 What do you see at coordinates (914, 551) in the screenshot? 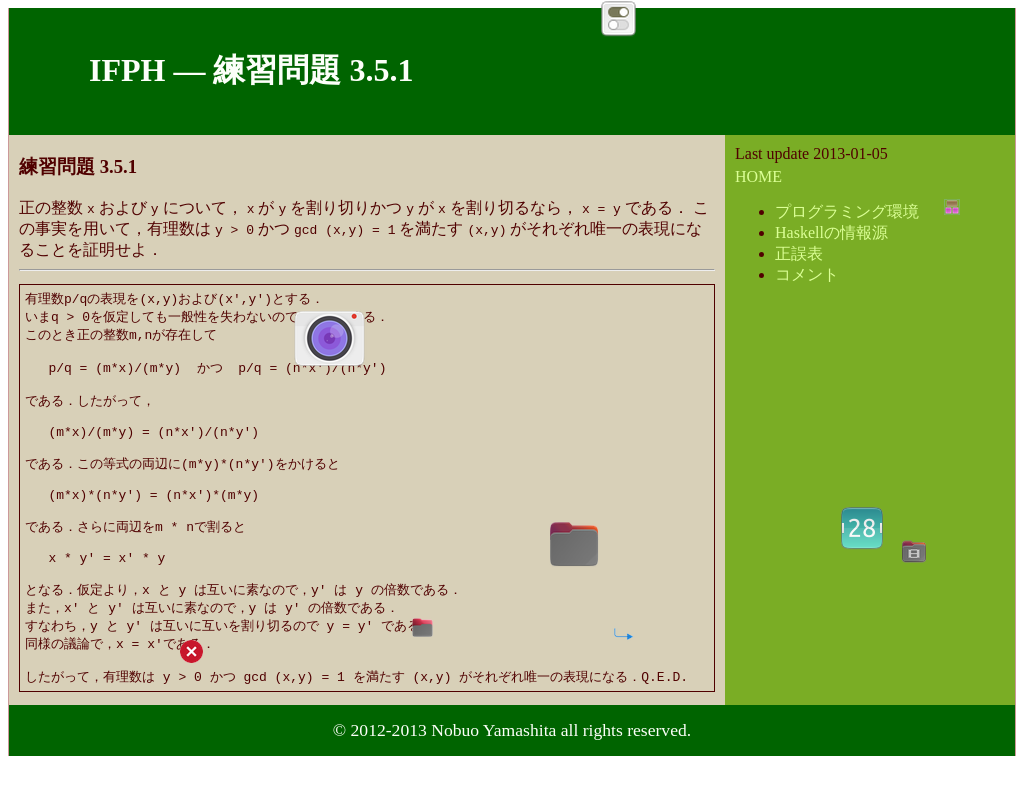
I see `open your videos folder` at bounding box center [914, 551].